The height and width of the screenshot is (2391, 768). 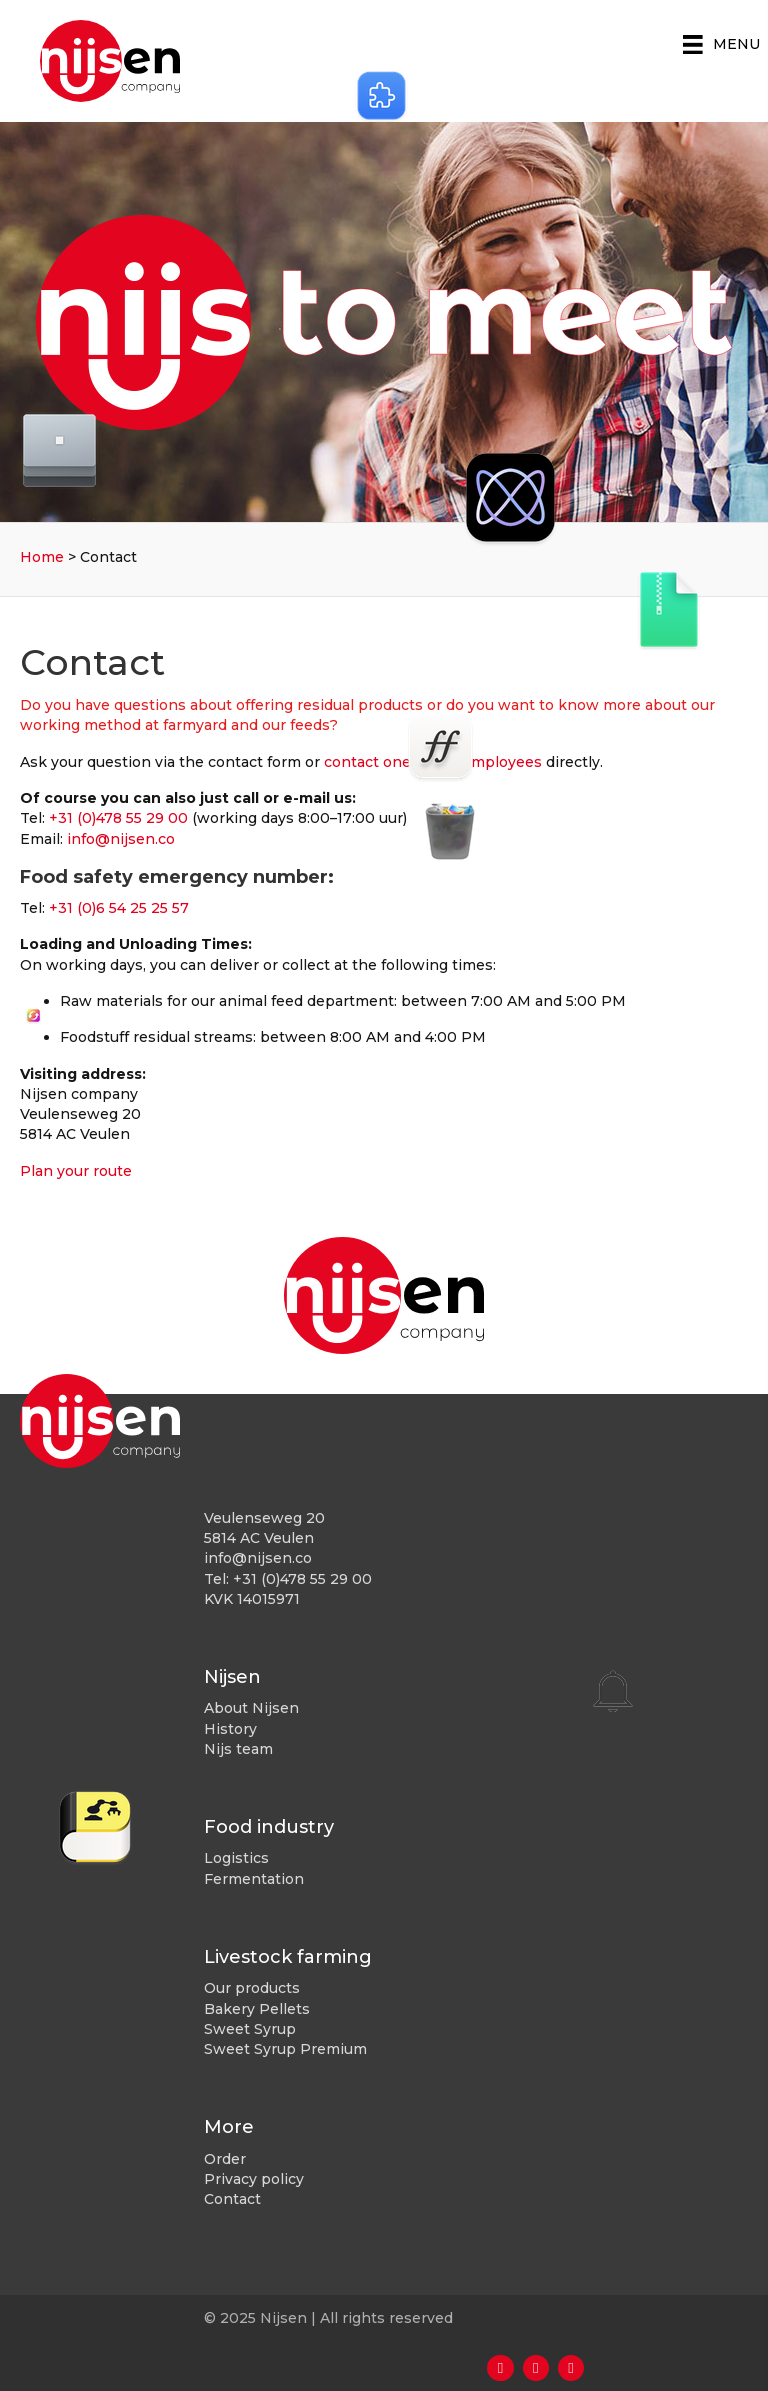 What do you see at coordinates (669, 611) in the screenshot?
I see `compressed archive file (.tar.xz format)` at bounding box center [669, 611].